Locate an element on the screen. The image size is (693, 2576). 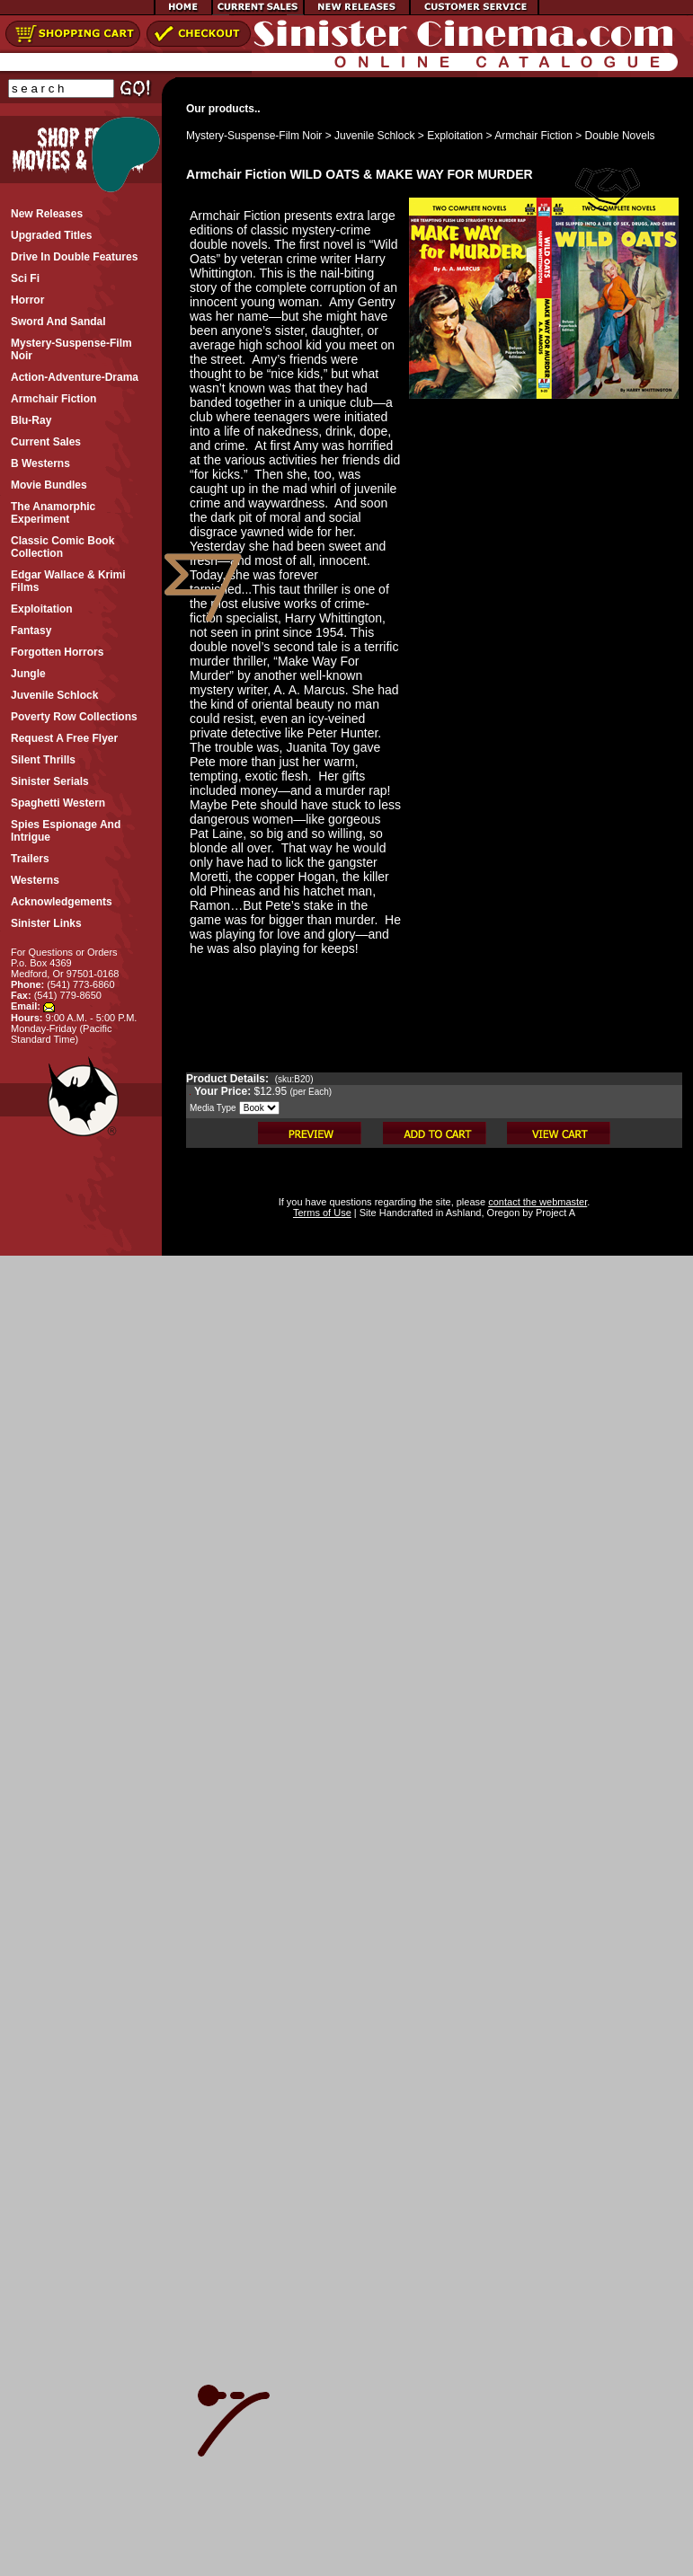
adjust animation easing curve is located at coordinates (234, 2421).